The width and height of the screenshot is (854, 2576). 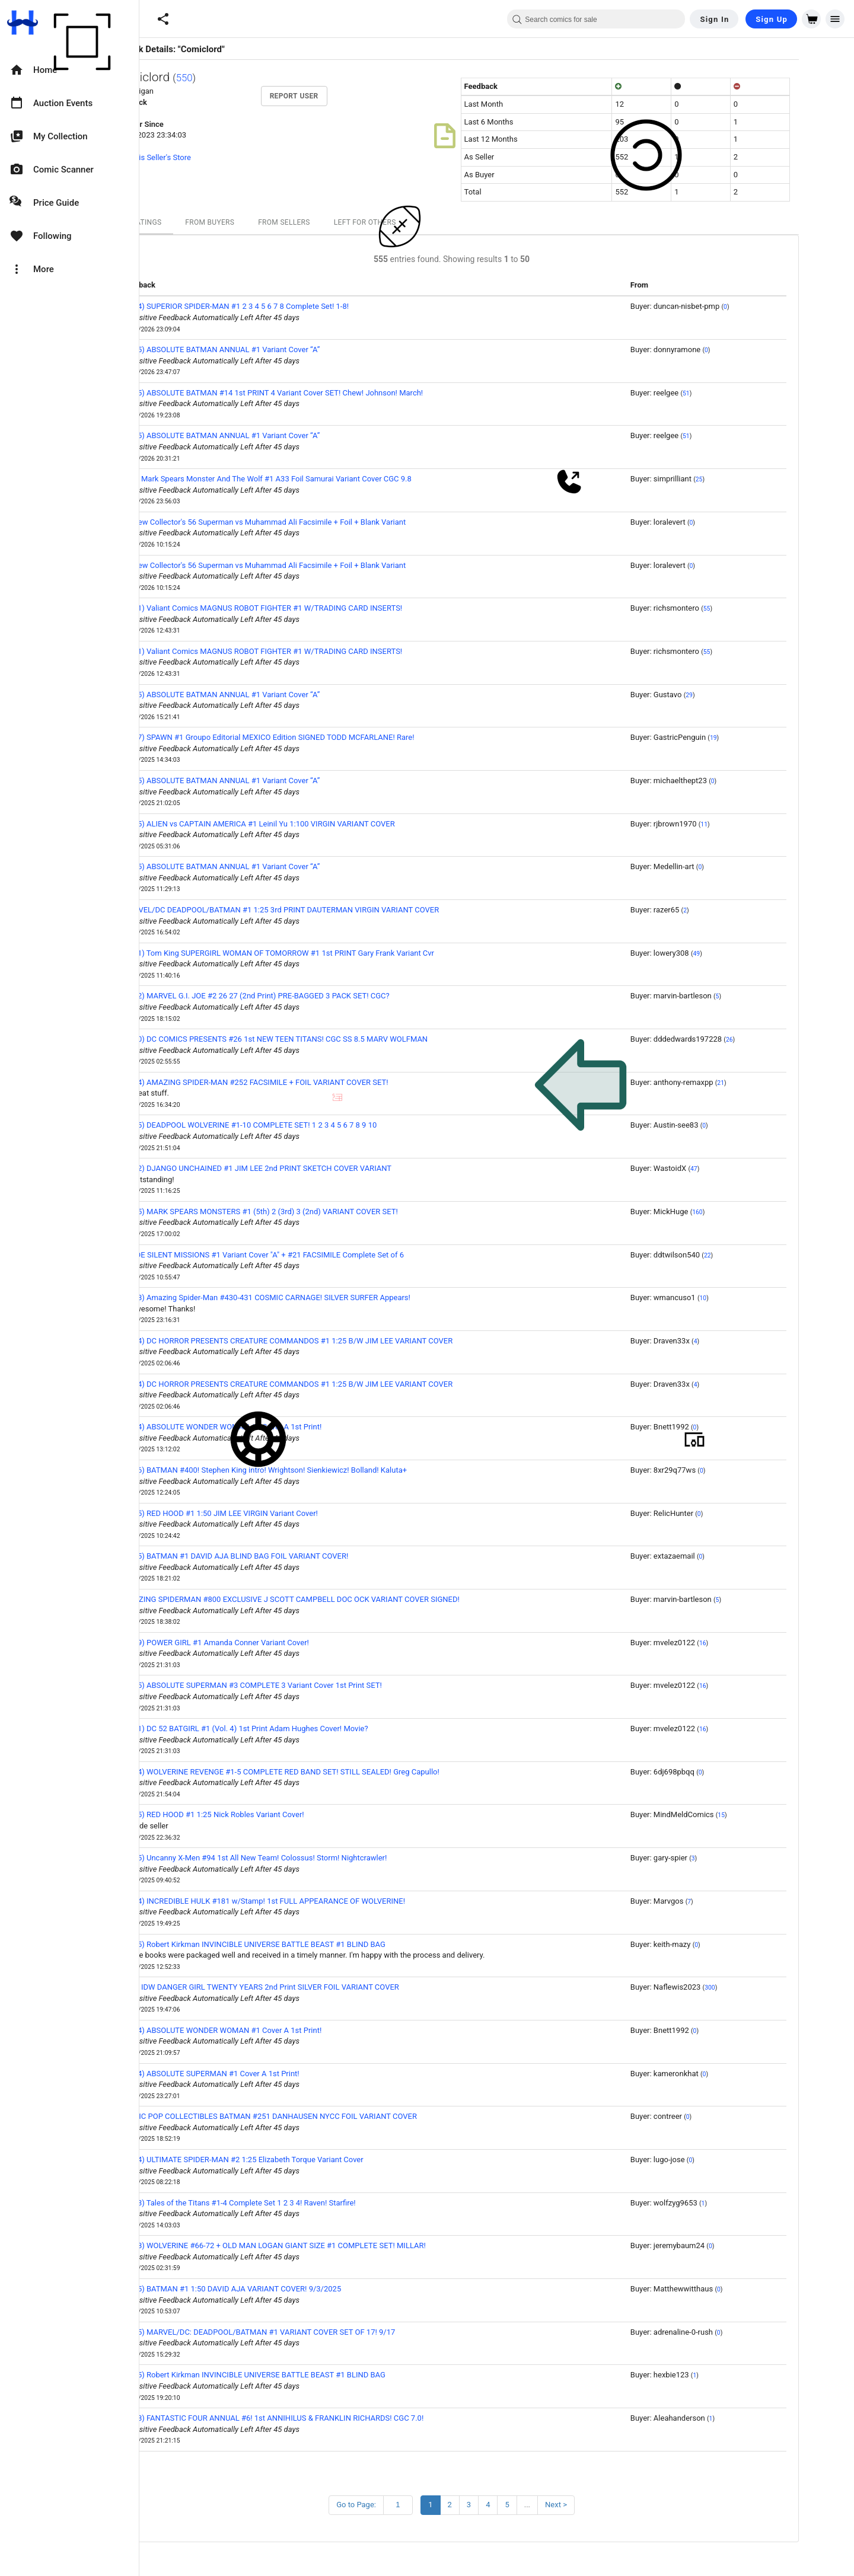 What do you see at coordinates (646, 155) in the screenshot?
I see `indicates copyleft licensing on content` at bounding box center [646, 155].